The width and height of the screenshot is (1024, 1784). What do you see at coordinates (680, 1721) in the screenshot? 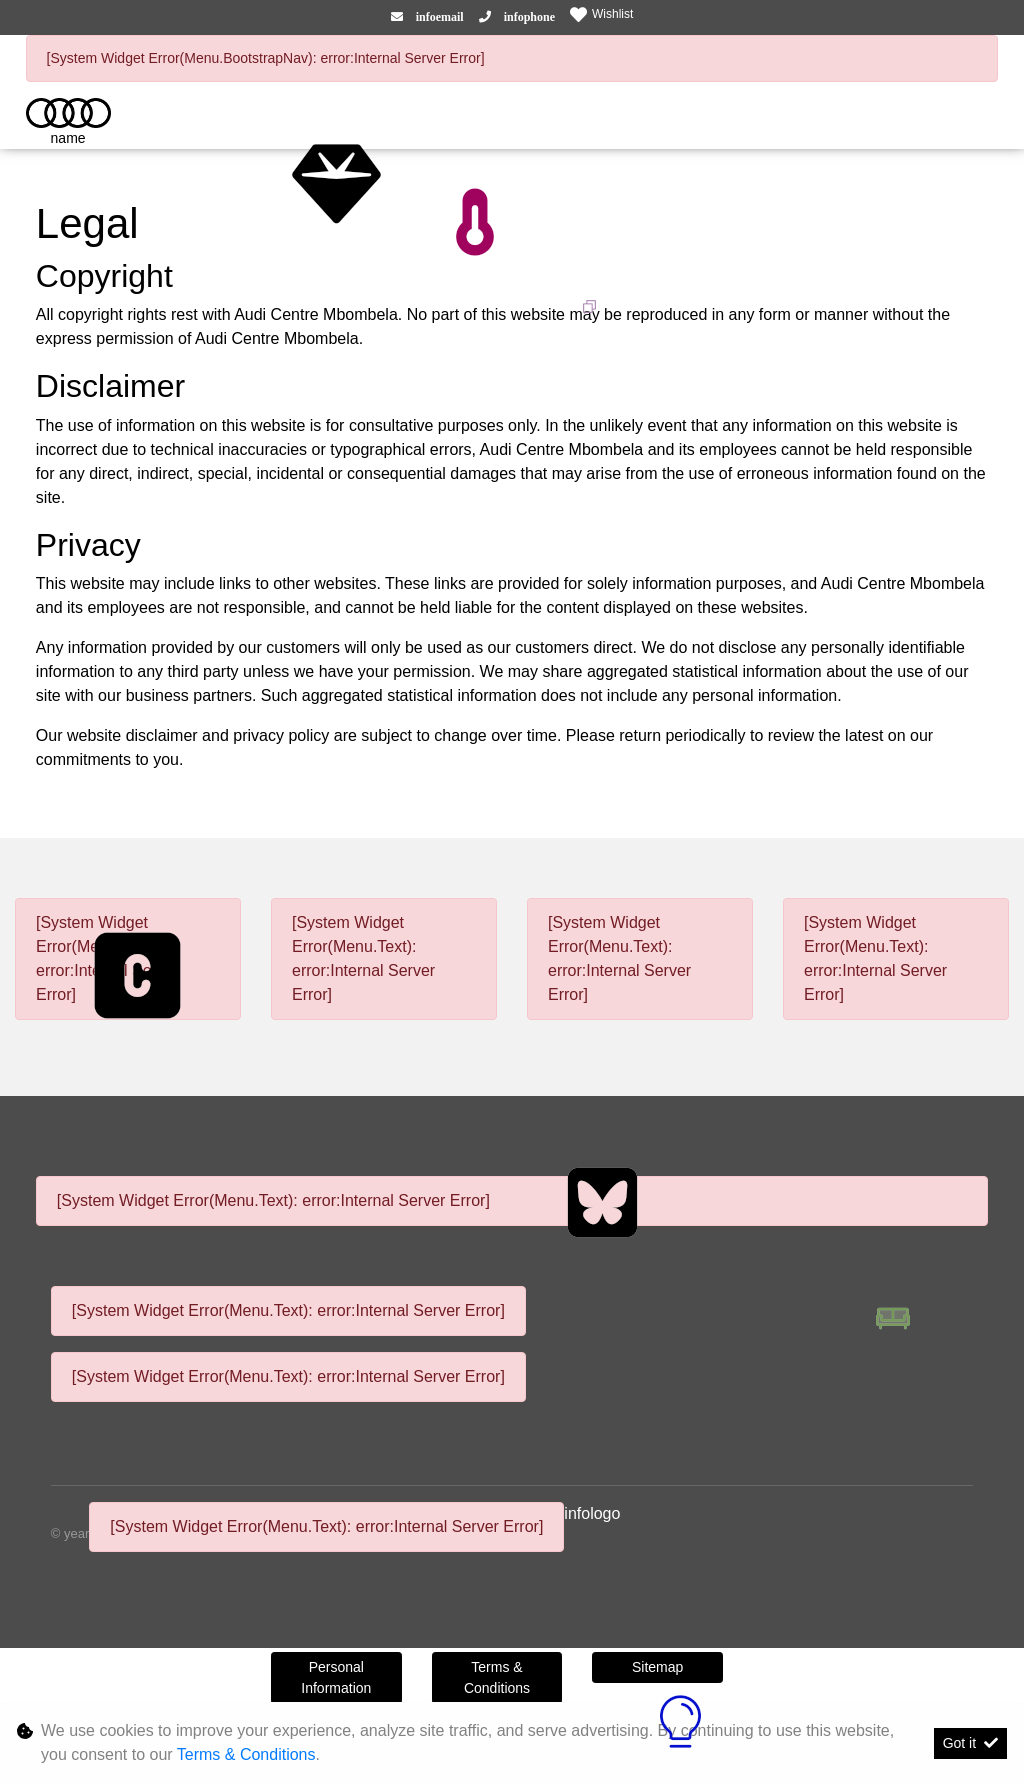
I see `view tips or helpful suggestions` at bounding box center [680, 1721].